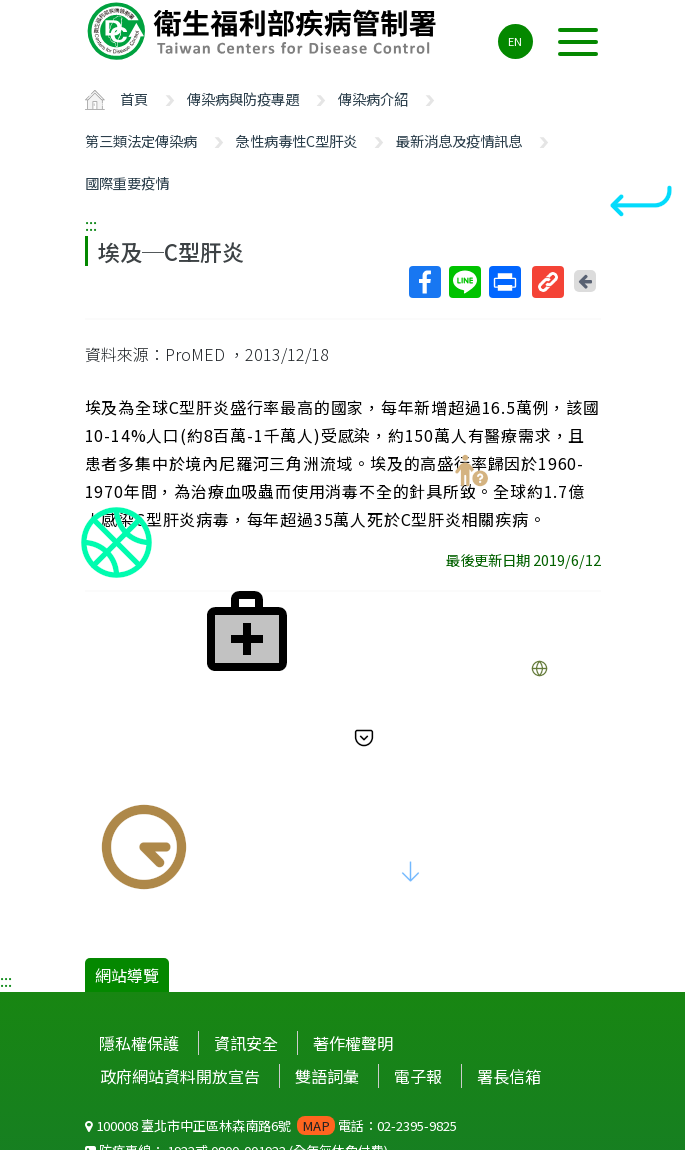 The height and width of the screenshot is (1150, 685). Describe the element at coordinates (364, 738) in the screenshot. I see `save to pocket app` at that location.